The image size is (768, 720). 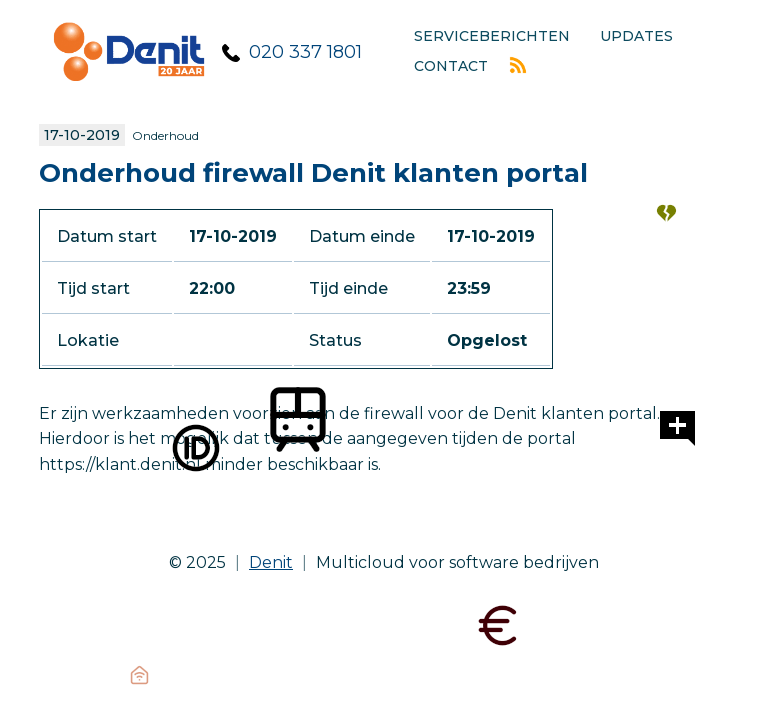 I want to click on connect to Pushbullet services, so click(x=196, y=448).